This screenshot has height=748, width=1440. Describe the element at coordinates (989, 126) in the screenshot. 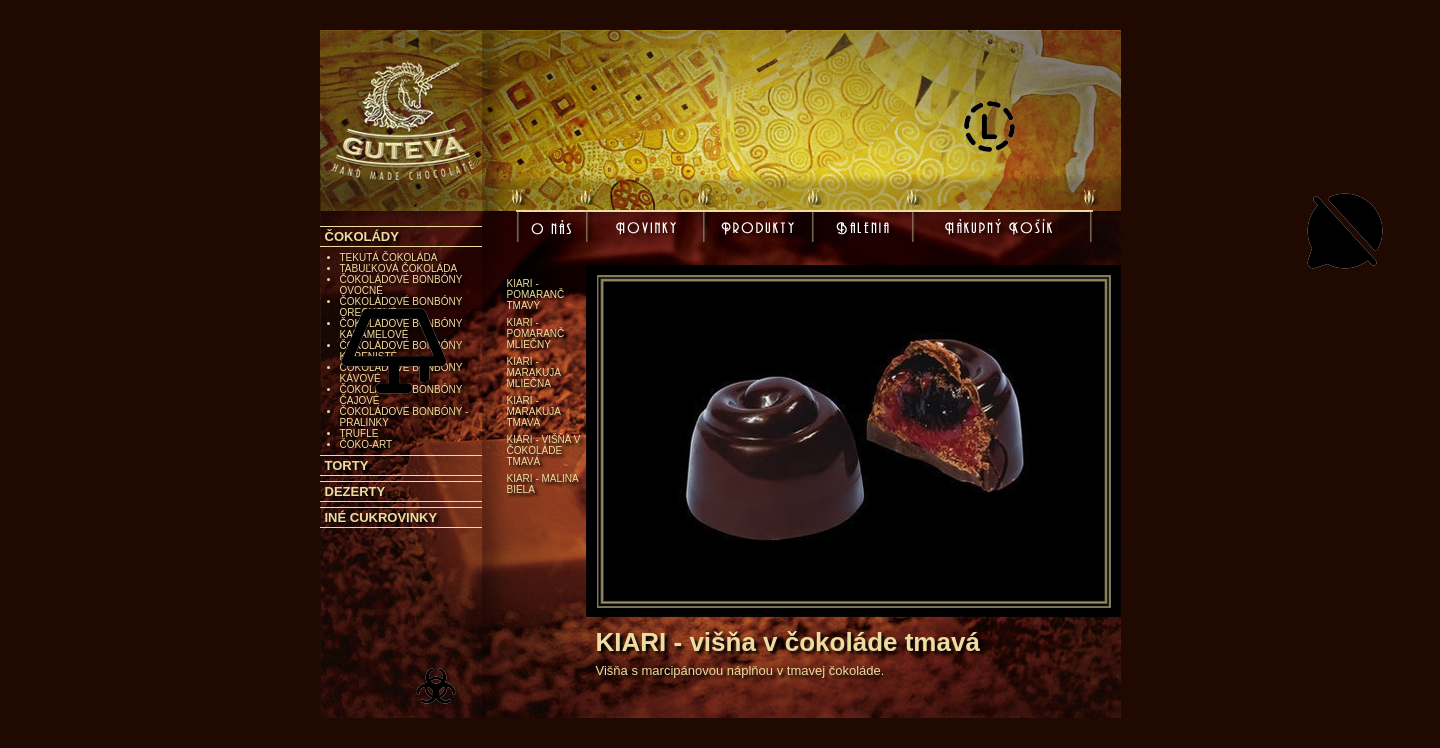

I see `indicates a loading or in-progress state` at that location.